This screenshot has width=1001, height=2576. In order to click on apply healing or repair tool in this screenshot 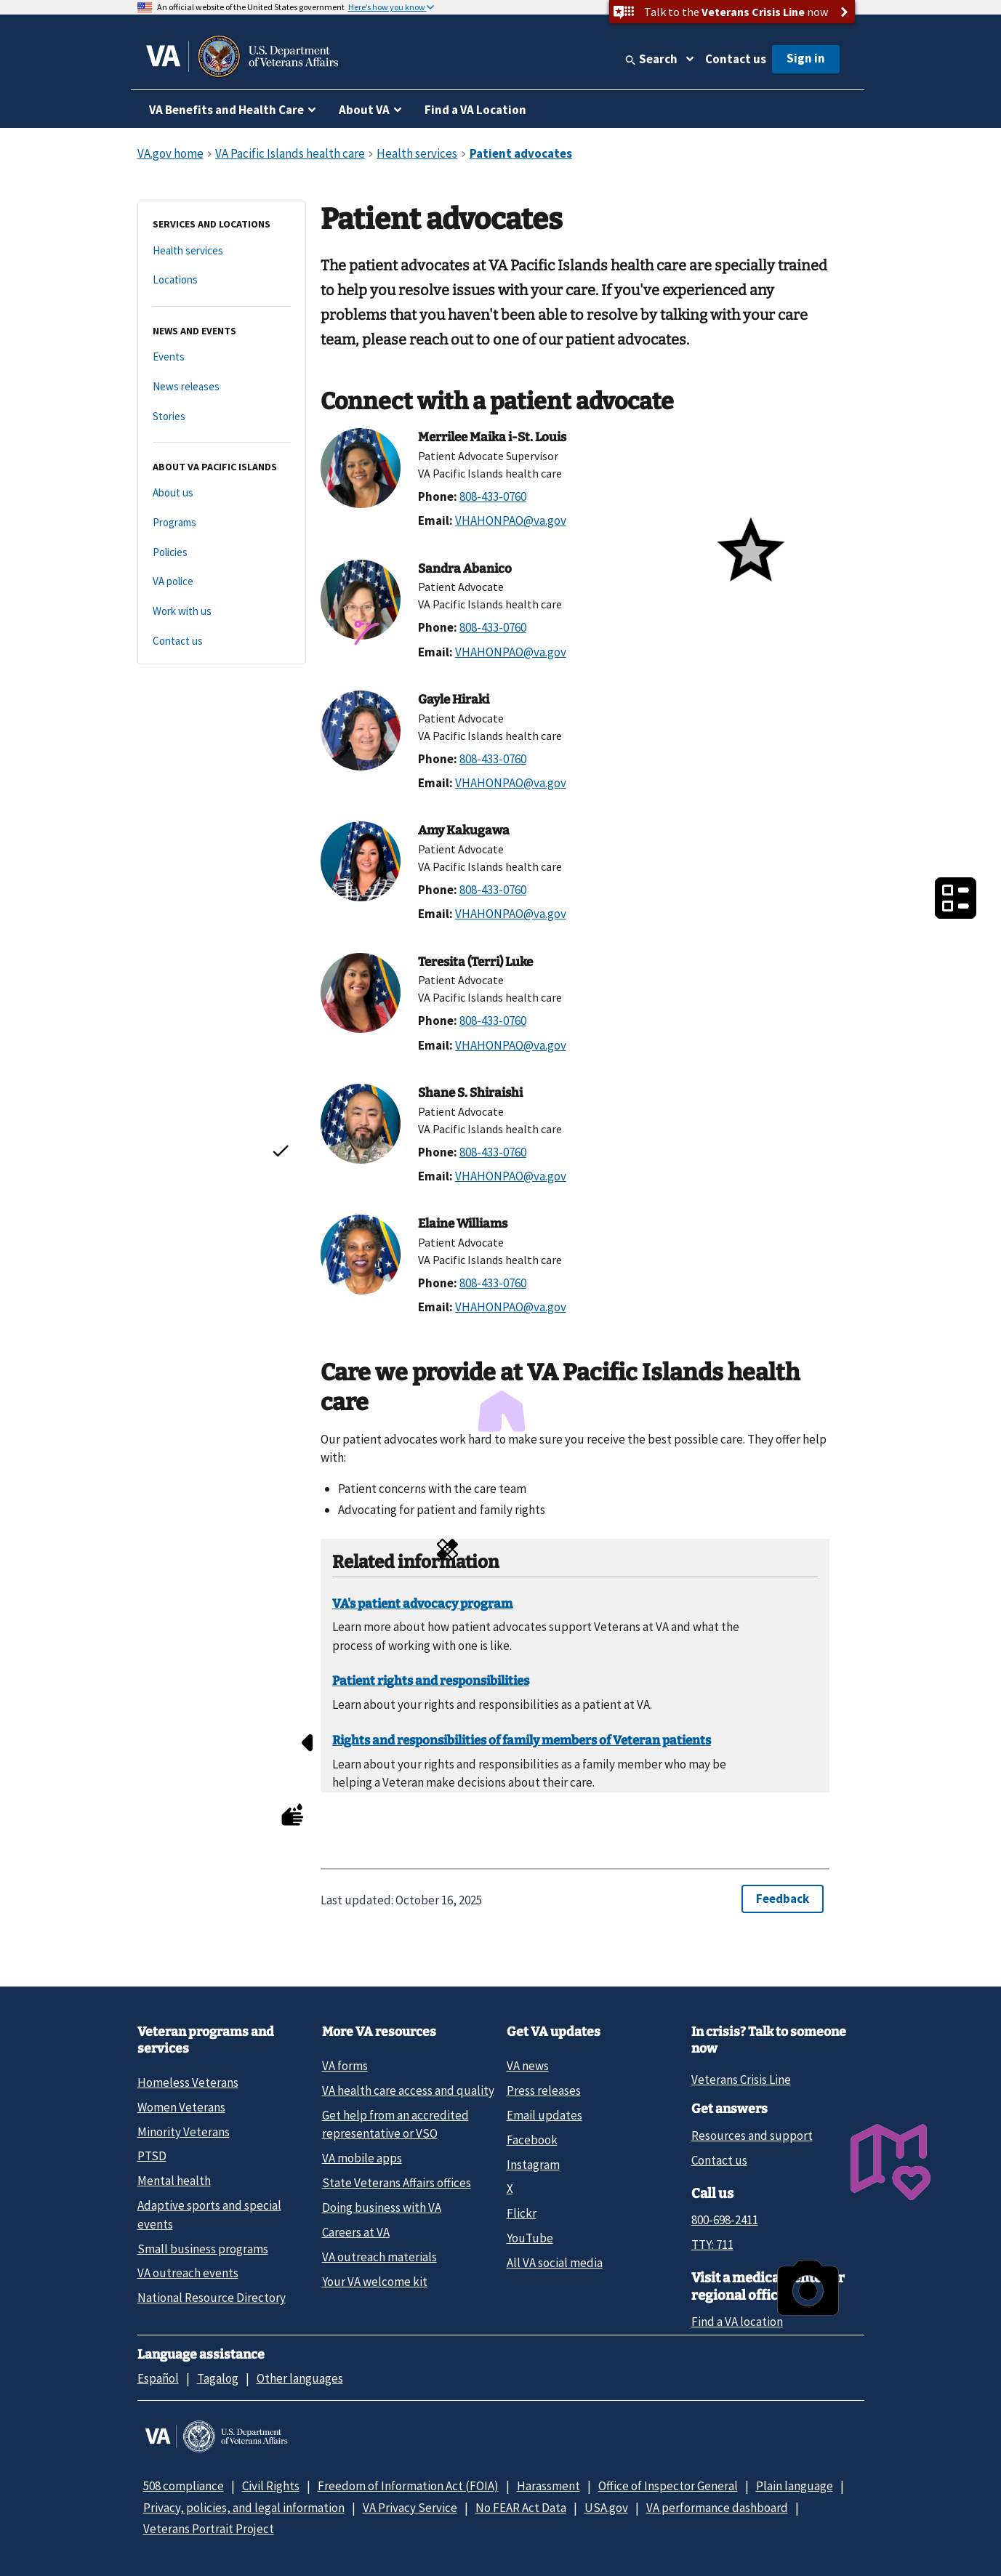, I will do `click(447, 1549)`.